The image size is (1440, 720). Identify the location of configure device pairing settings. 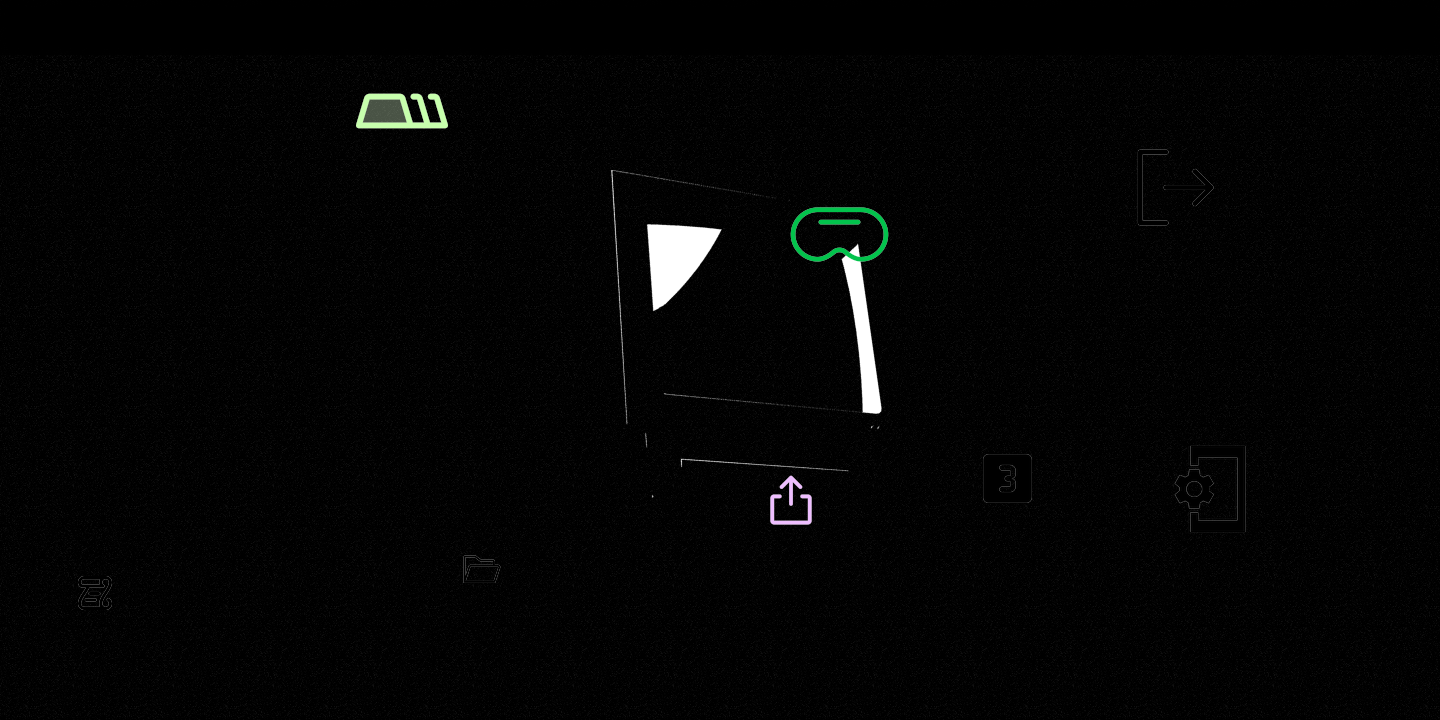
(1210, 489).